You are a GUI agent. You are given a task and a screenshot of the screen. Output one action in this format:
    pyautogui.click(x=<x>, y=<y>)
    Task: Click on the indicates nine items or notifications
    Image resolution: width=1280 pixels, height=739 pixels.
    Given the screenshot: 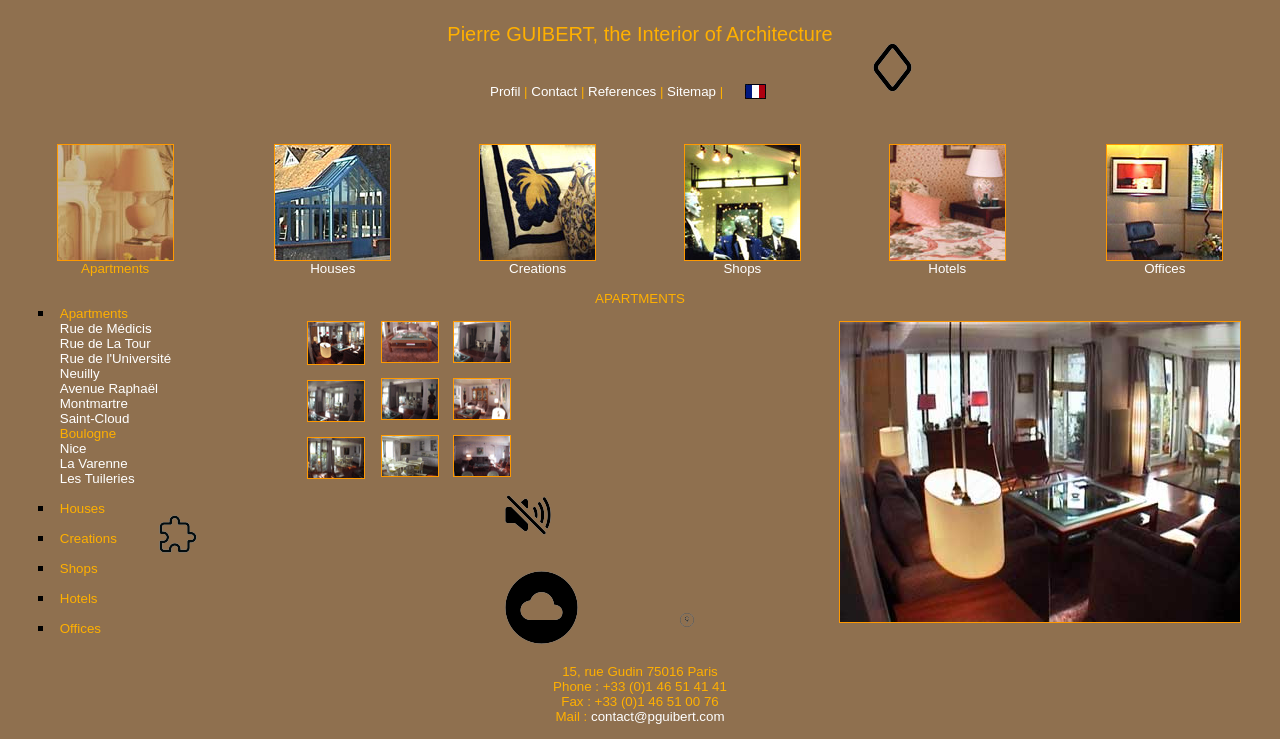 What is the action you would take?
    pyautogui.click(x=687, y=620)
    